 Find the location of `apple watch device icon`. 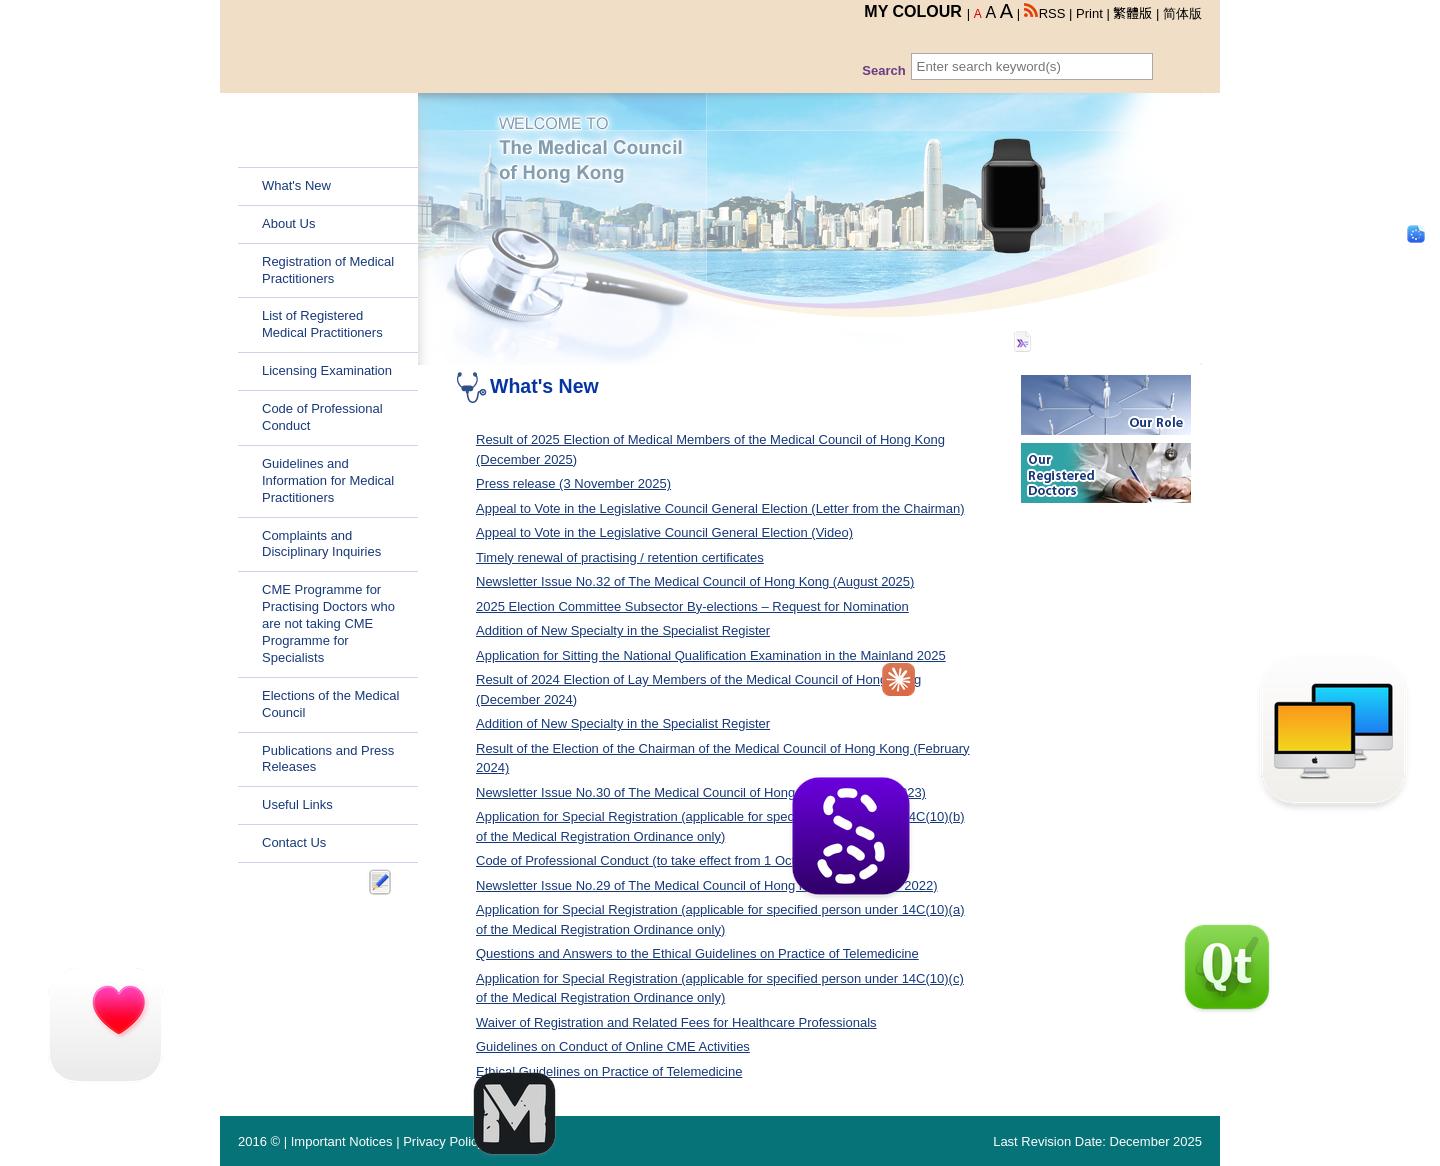

apple watch device icon is located at coordinates (1012, 196).